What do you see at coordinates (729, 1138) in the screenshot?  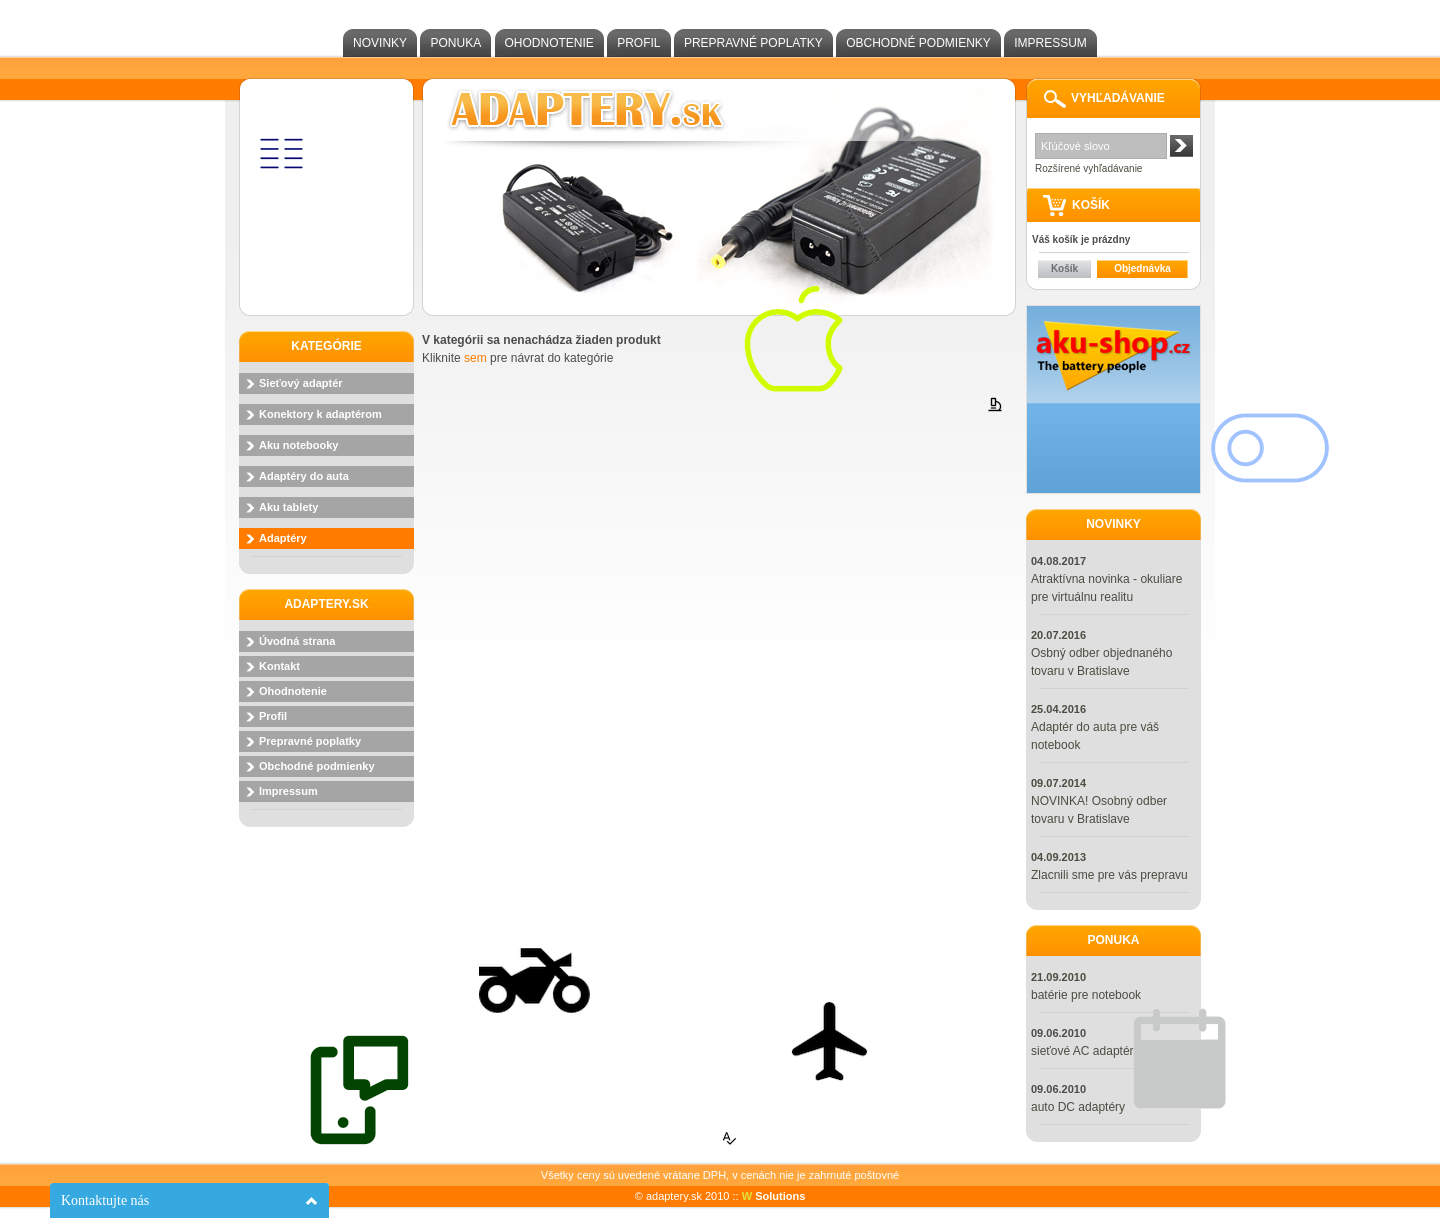 I see `enable spellcheck or grammar checking` at bounding box center [729, 1138].